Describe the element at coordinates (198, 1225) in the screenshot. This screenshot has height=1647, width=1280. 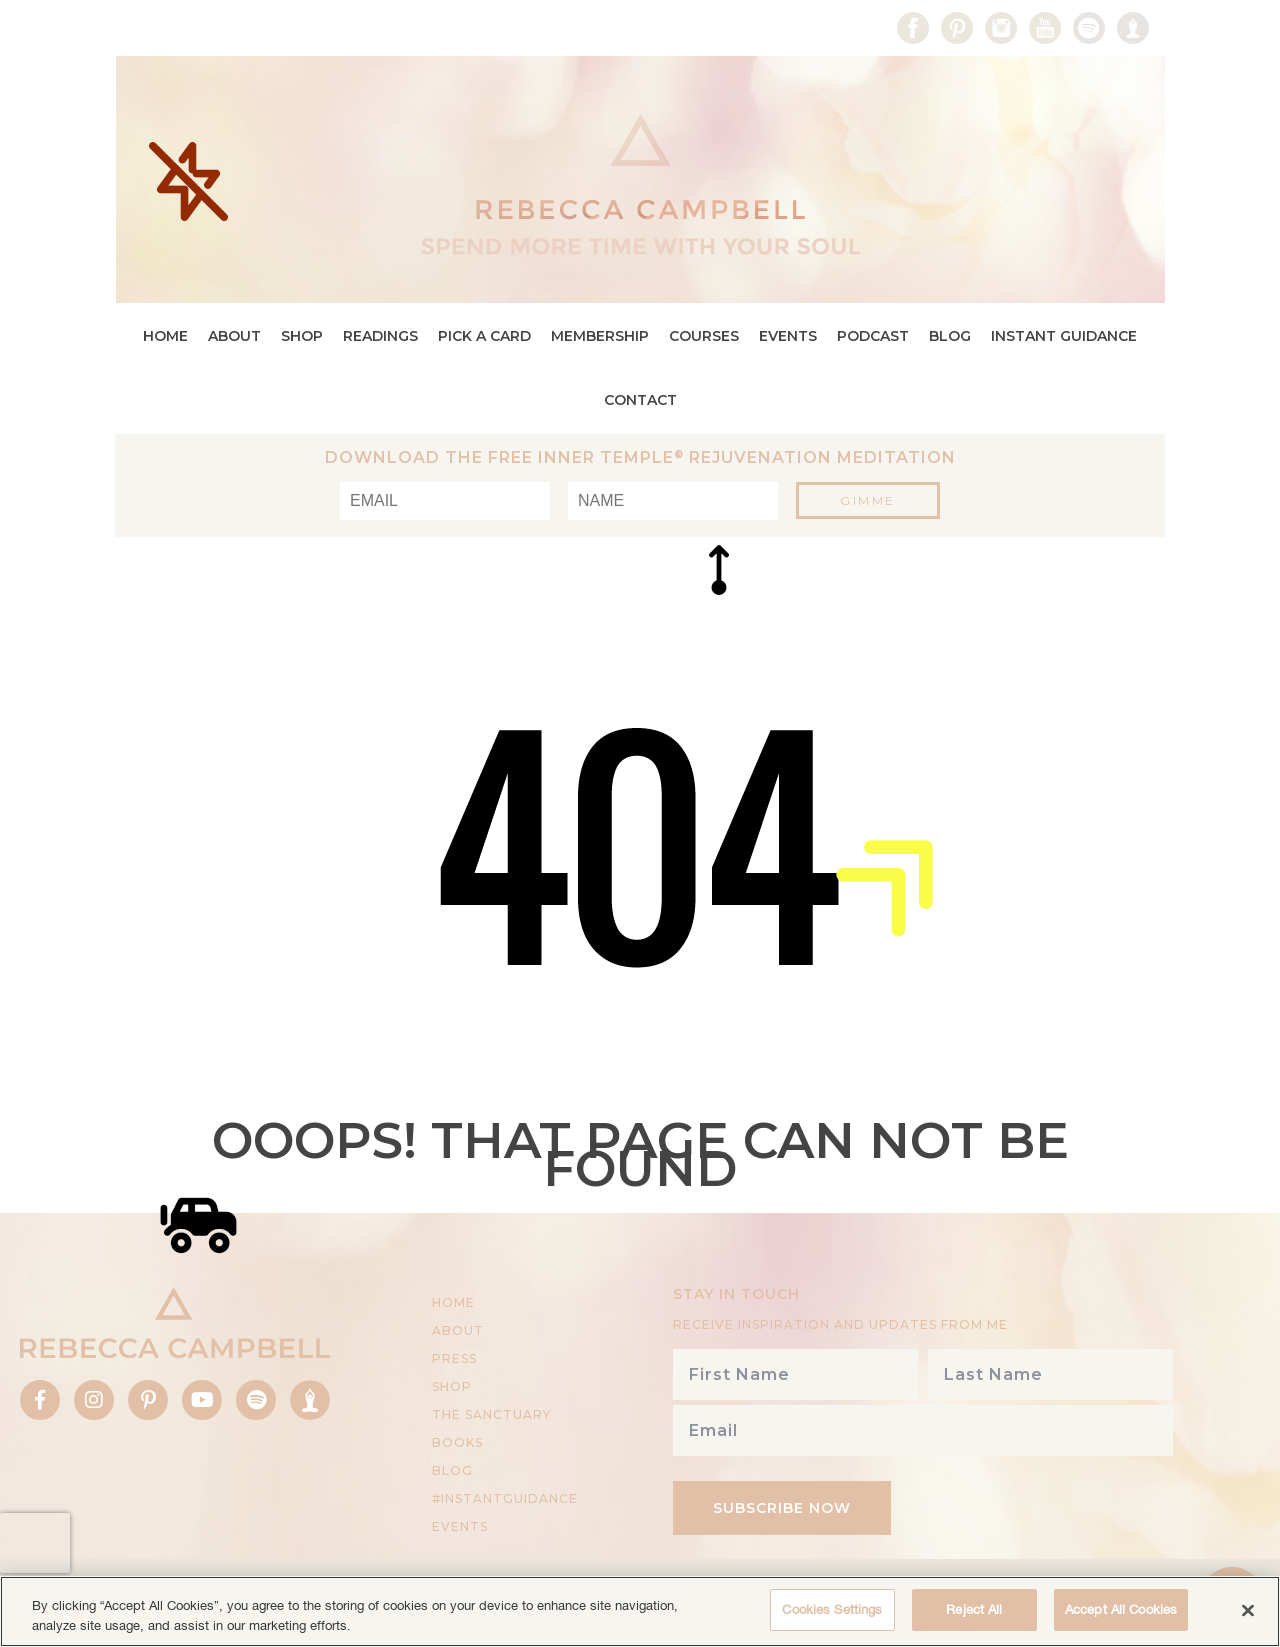
I see `select SUV as vehicle type` at that location.